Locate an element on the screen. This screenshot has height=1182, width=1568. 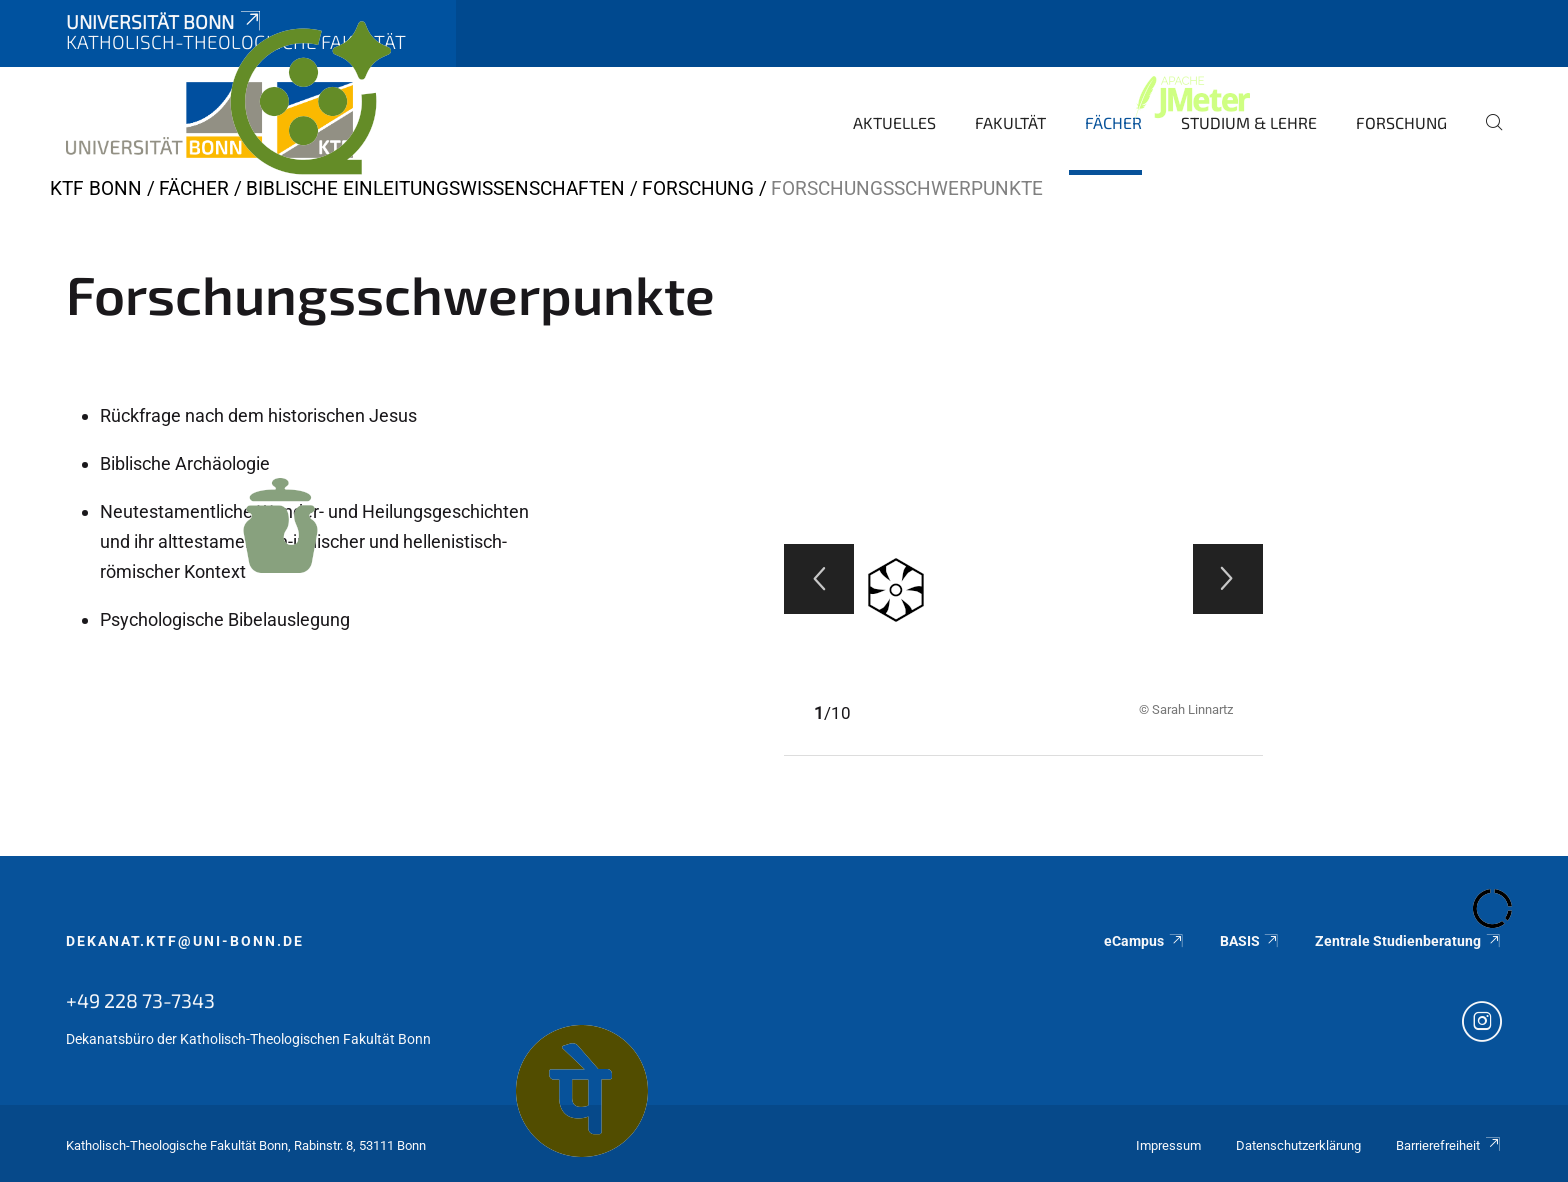
iconjar app logo is located at coordinates (280, 525).